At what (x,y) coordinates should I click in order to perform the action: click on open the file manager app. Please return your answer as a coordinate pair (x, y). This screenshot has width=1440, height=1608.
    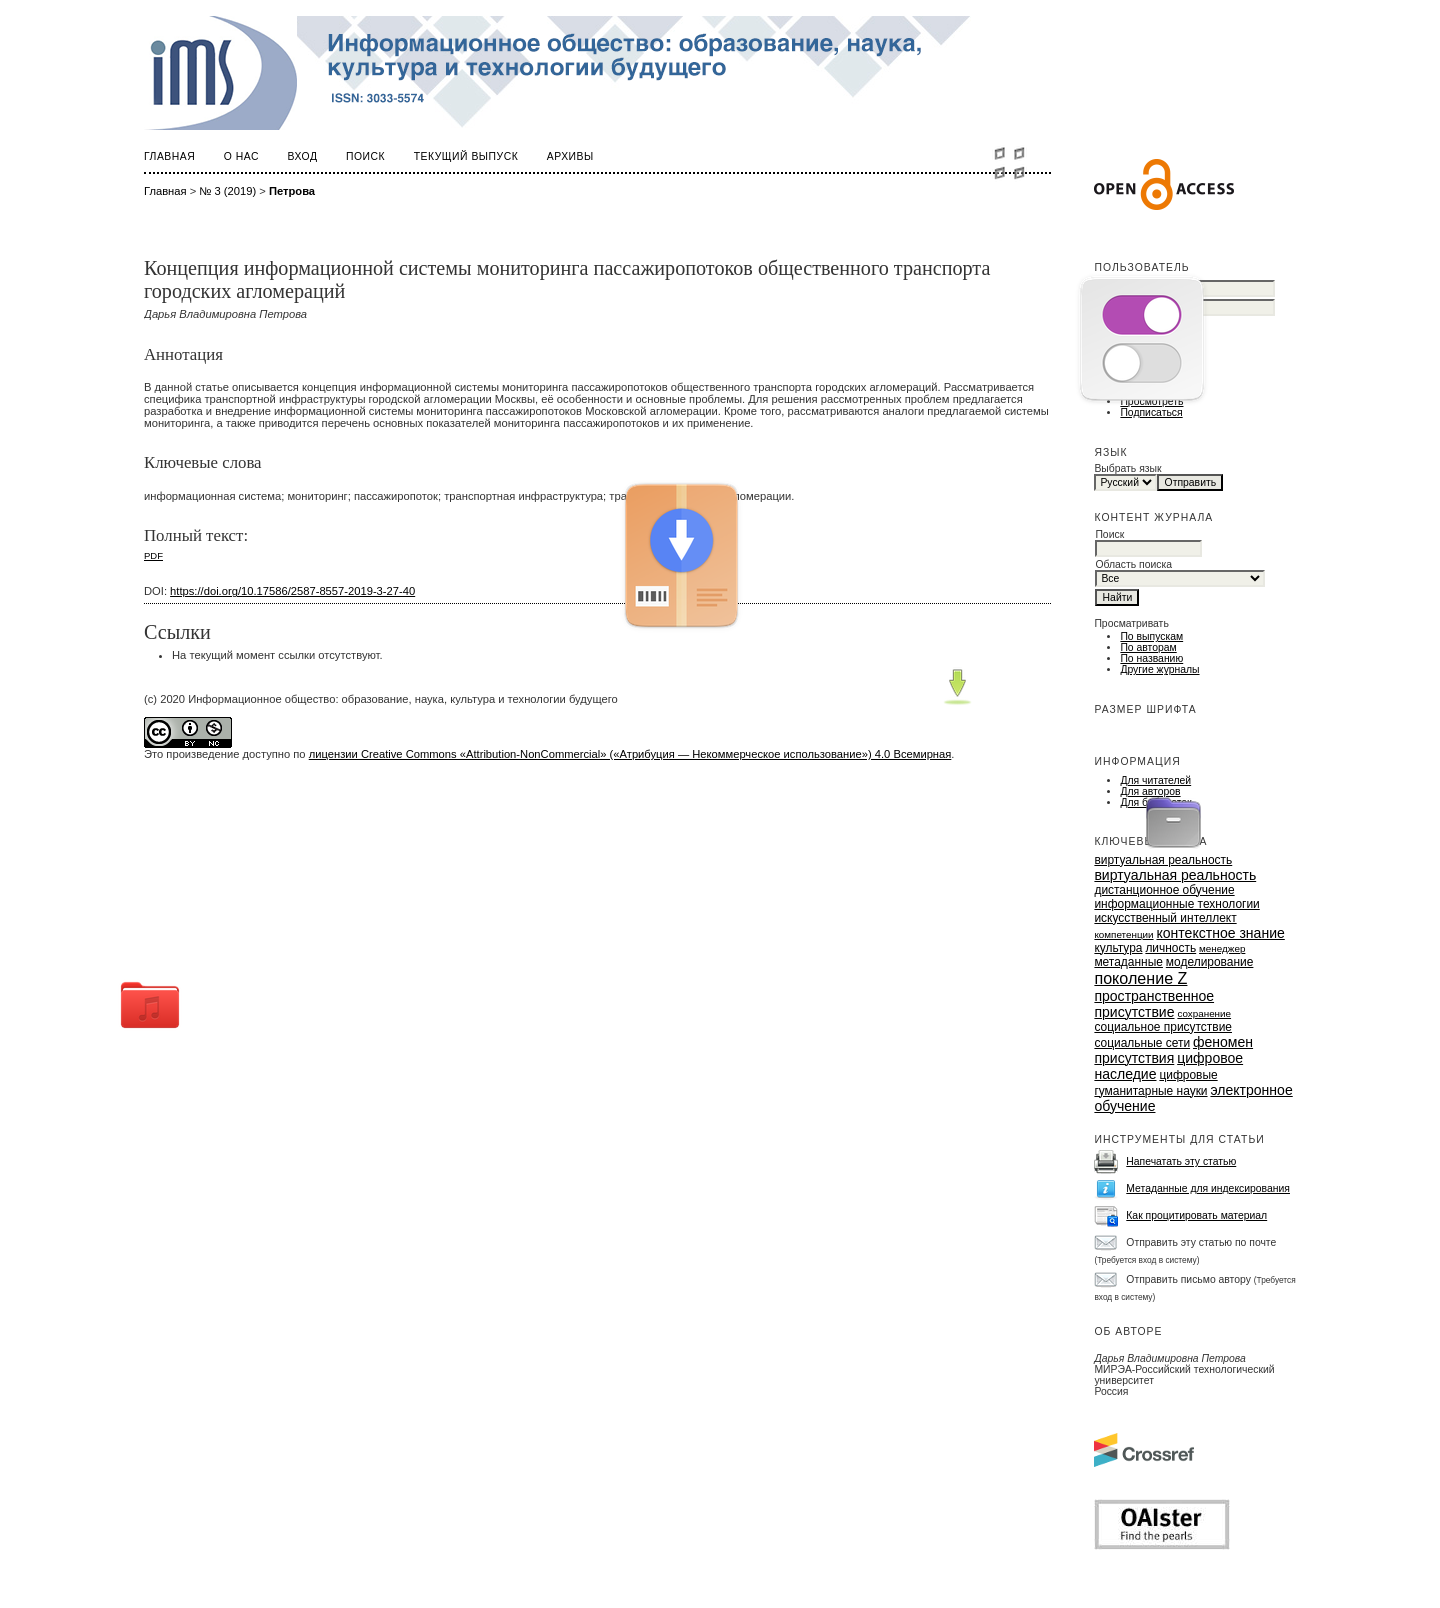
    Looking at the image, I should click on (1173, 822).